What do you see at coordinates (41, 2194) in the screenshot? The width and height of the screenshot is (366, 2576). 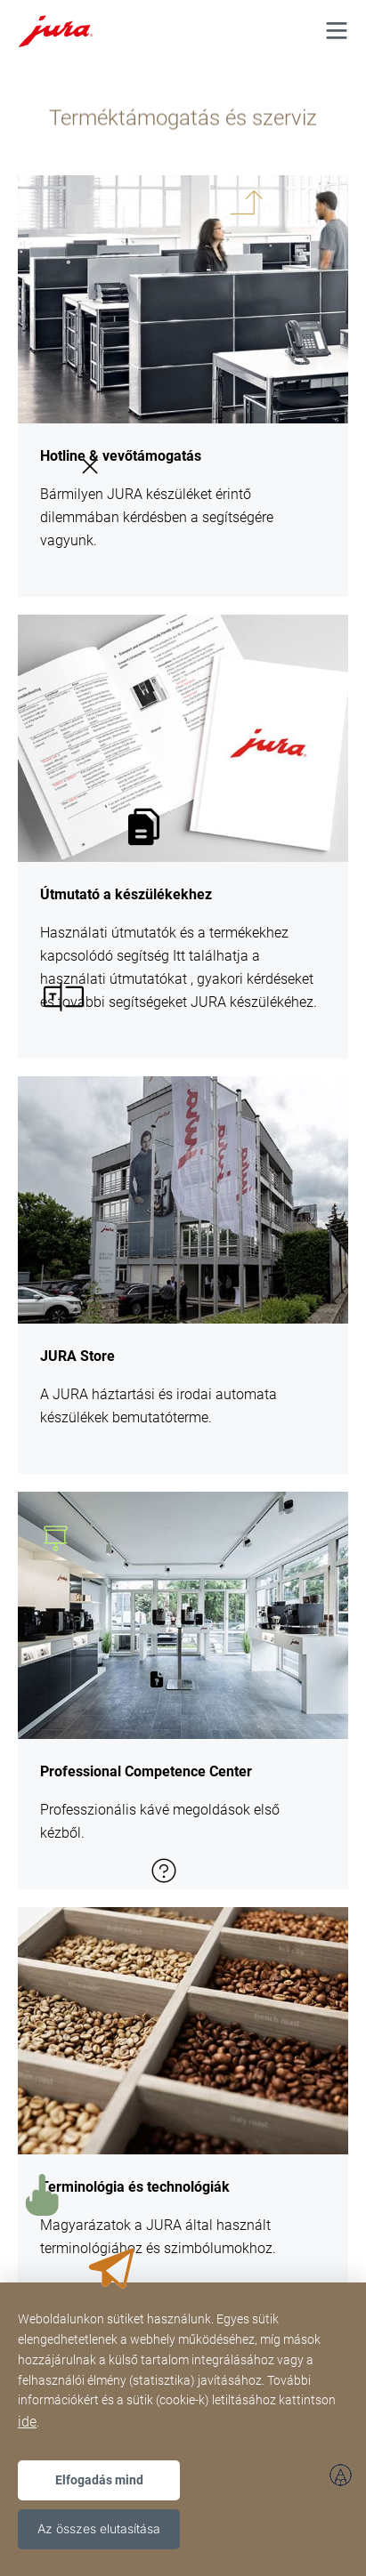 I see `indicates offensive content warning` at bounding box center [41, 2194].